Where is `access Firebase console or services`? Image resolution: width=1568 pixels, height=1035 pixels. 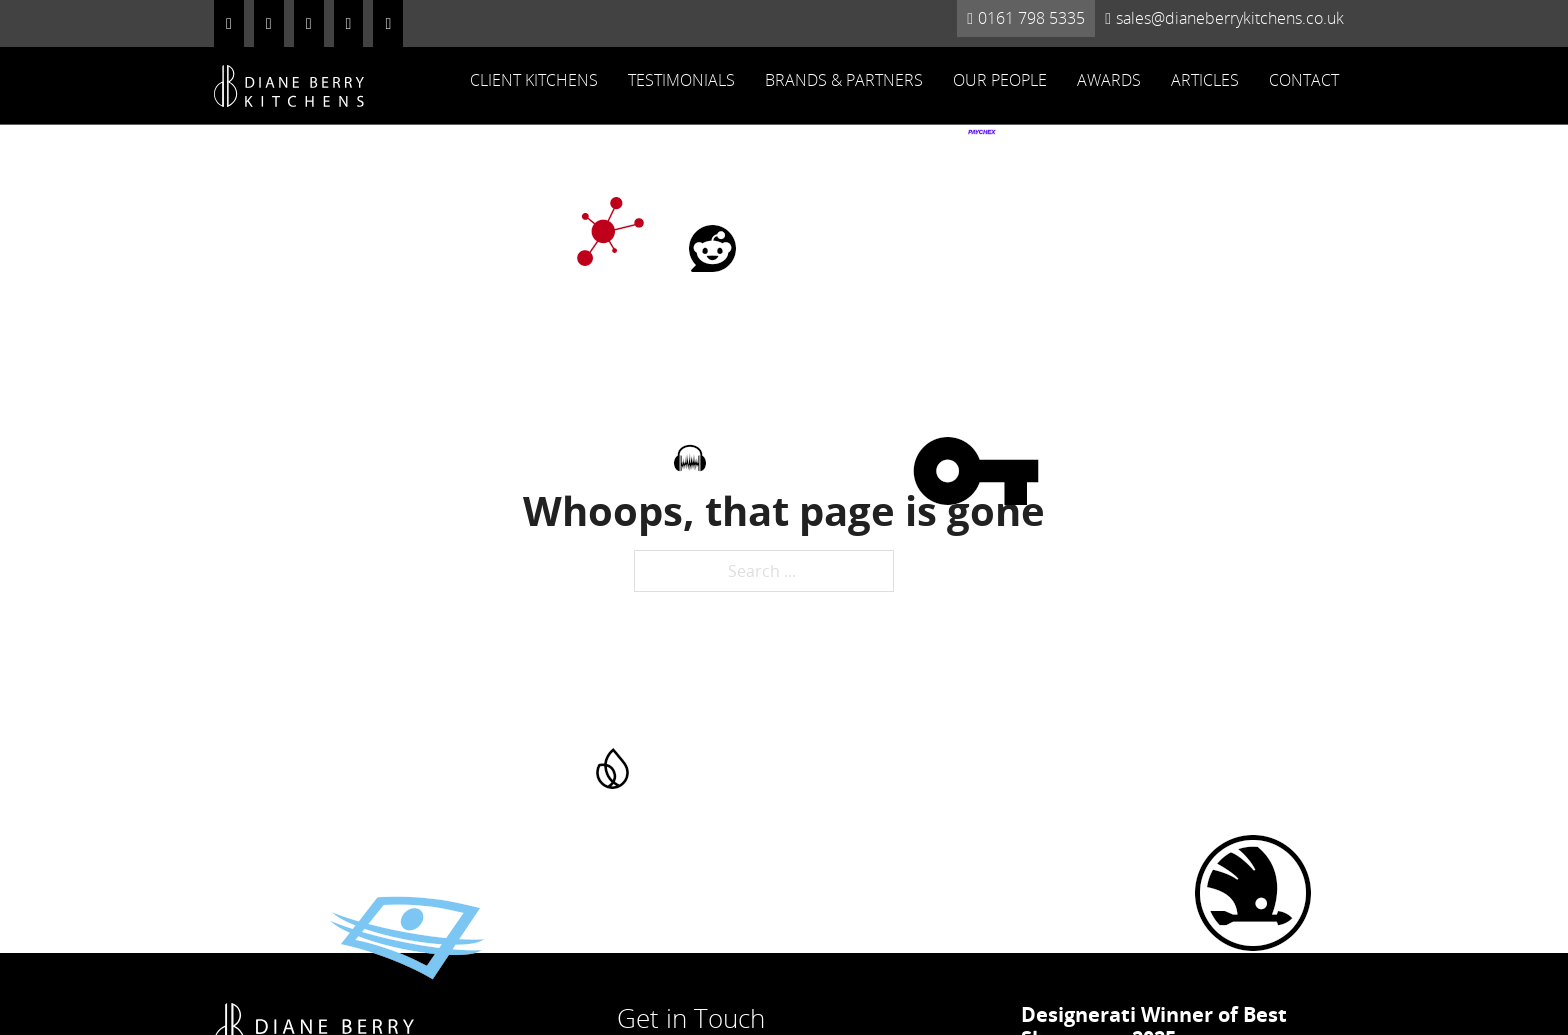
access Firebase console or services is located at coordinates (612, 768).